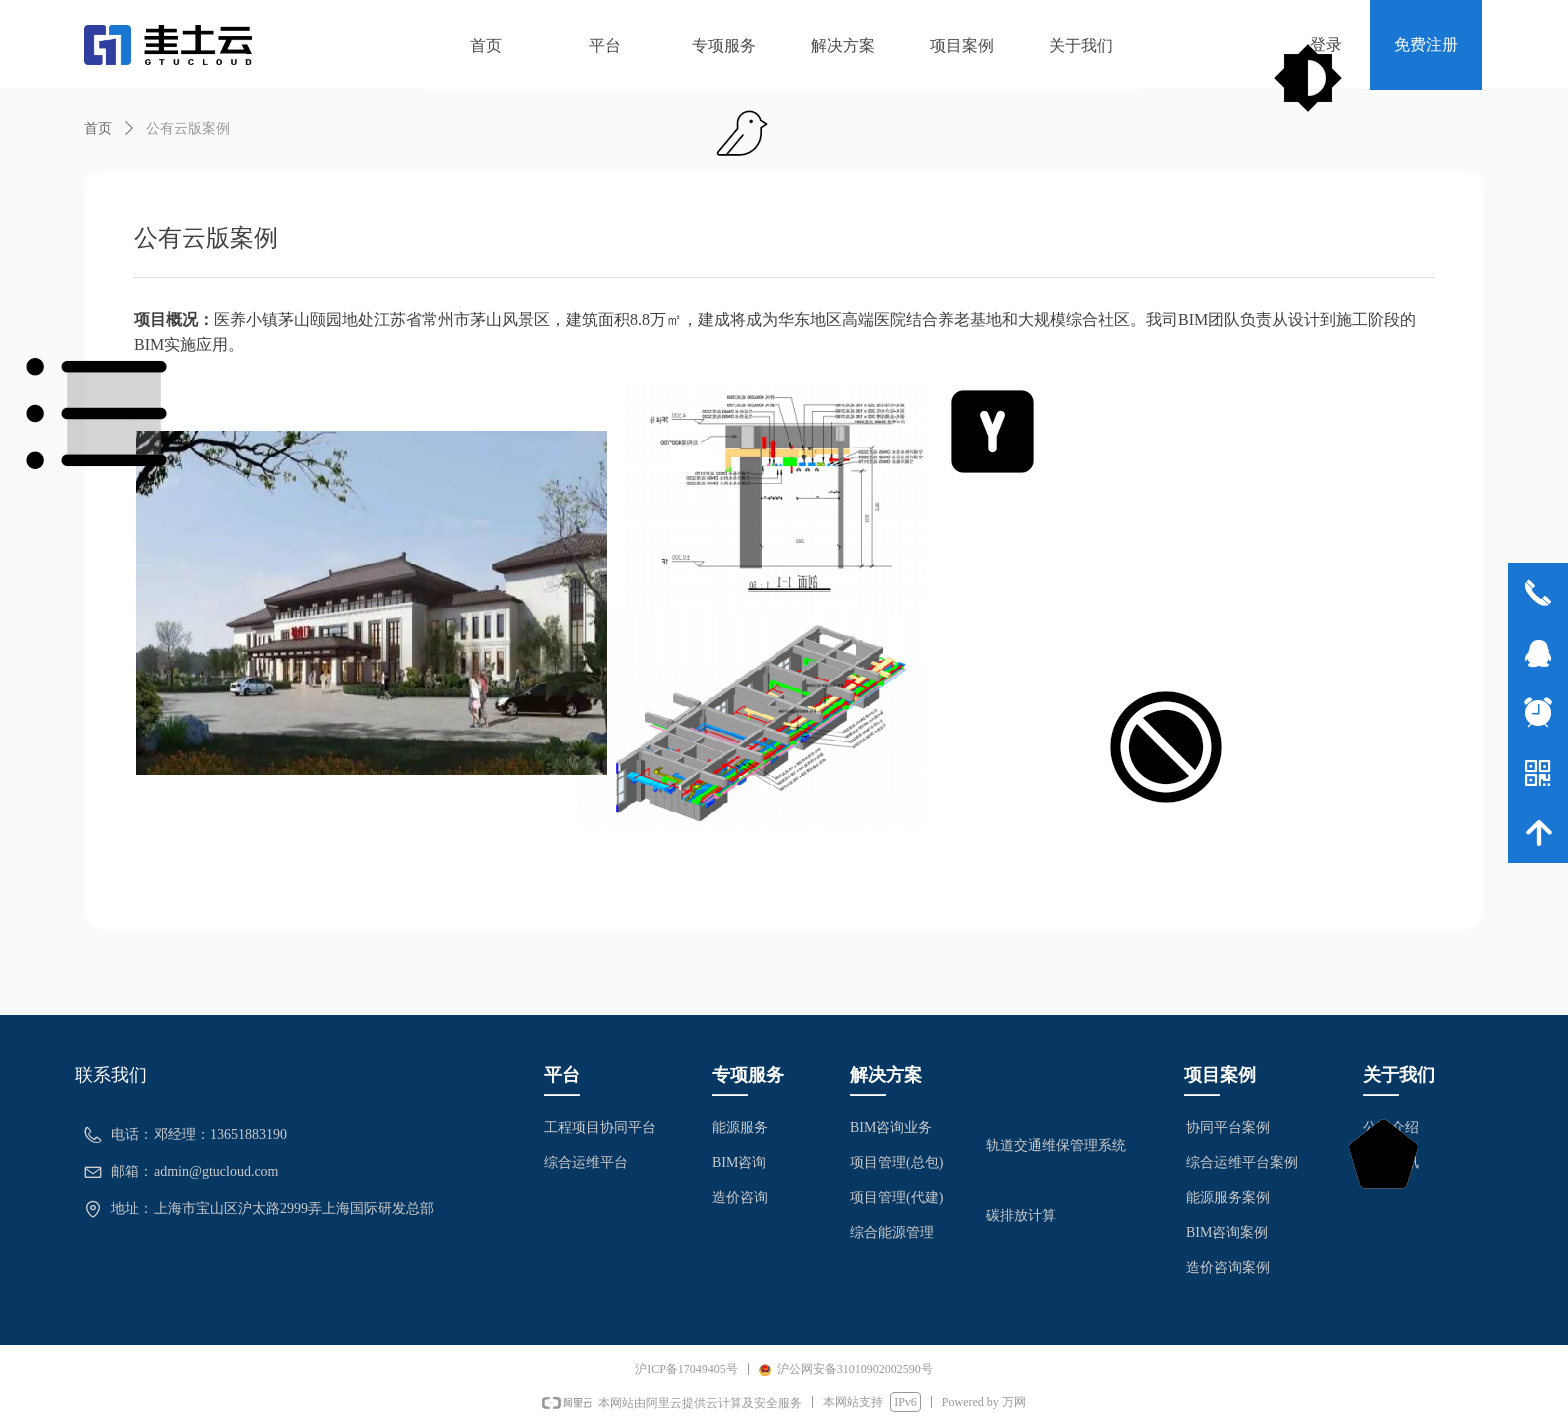  What do you see at coordinates (743, 135) in the screenshot?
I see `navigate to twitter or social media sharing` at bounding box center [743, 135].